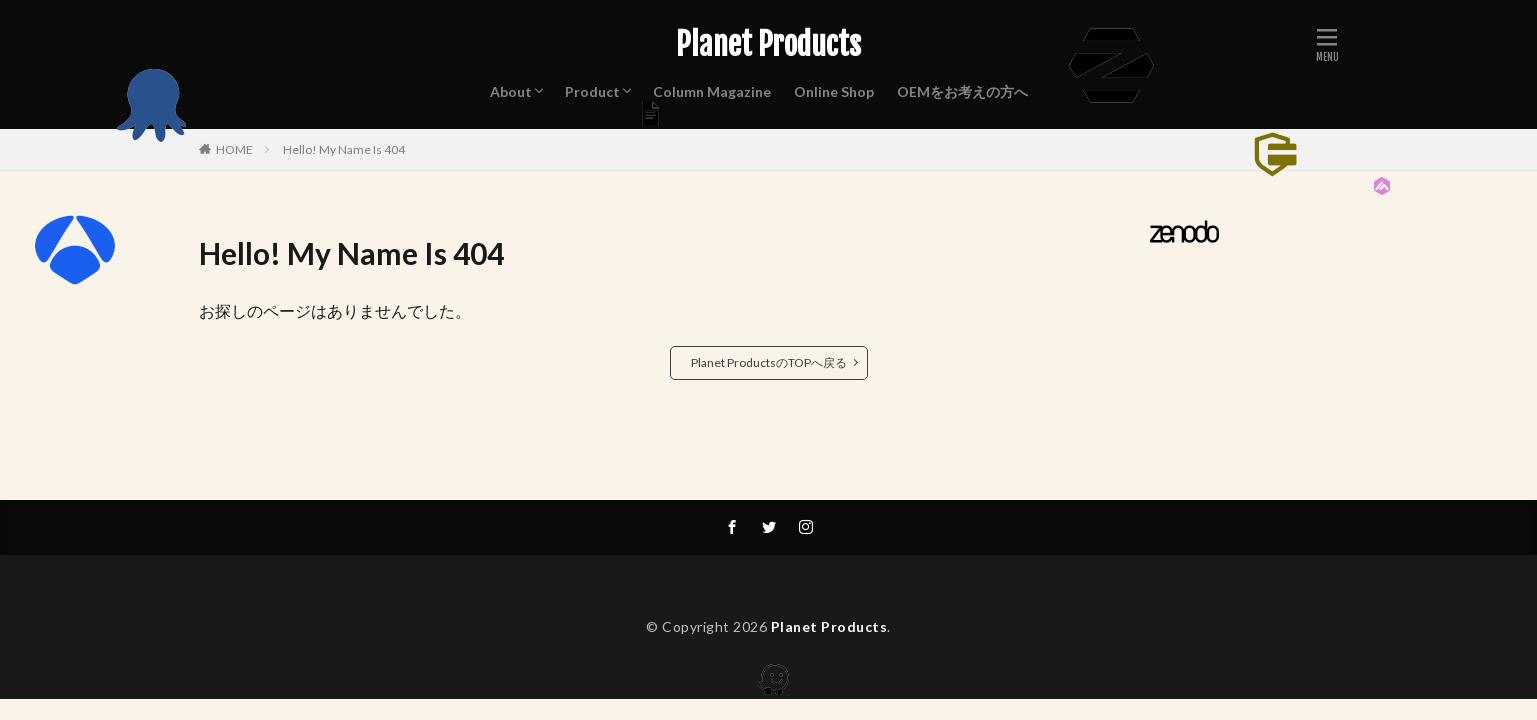  What do you see at coordinates (650, 113) in the screenshot?
I see `open google docs` at bounding box center [650, 113].